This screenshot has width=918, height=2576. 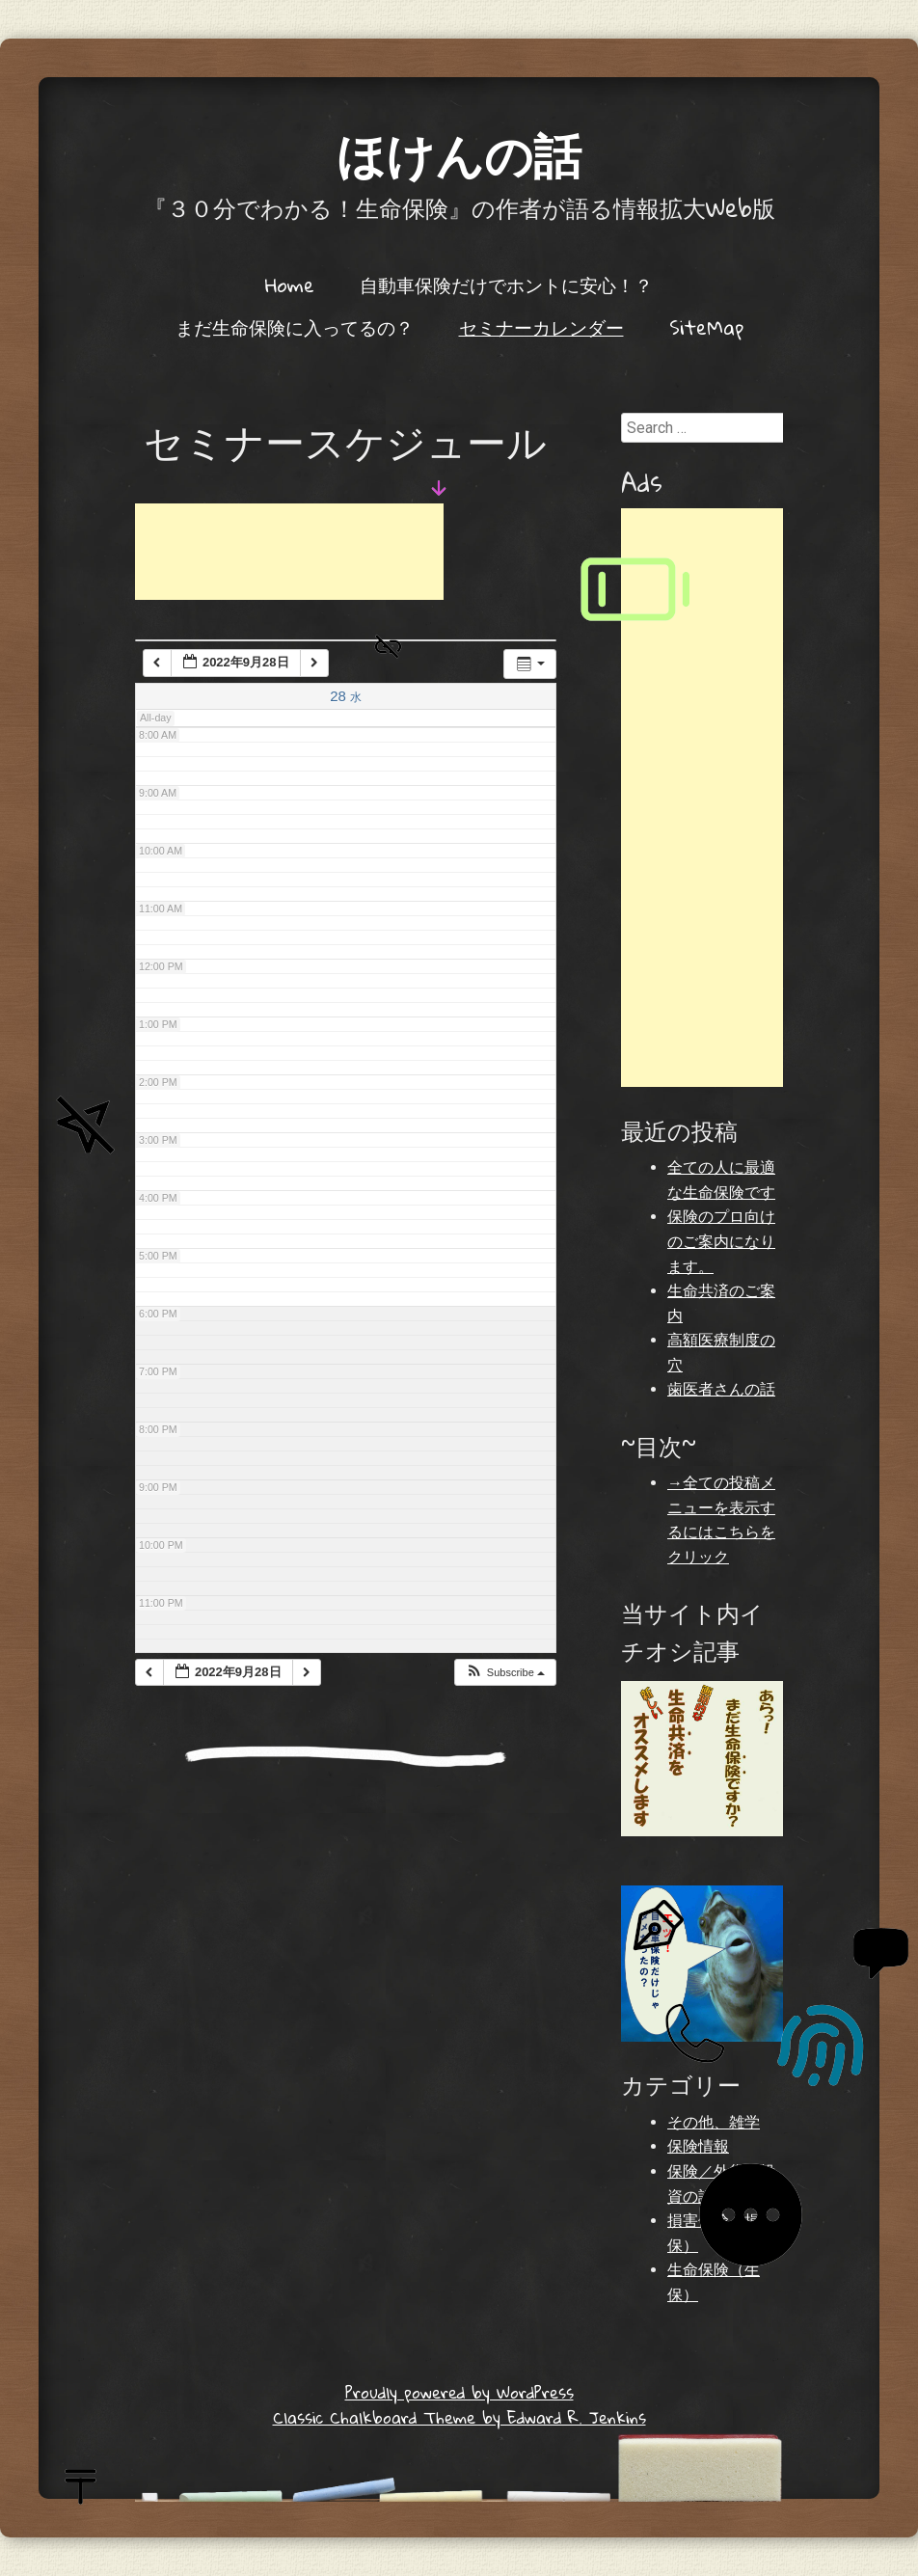 I want to click on unlink or disconnect a shared link, so click(x=388, y=646).